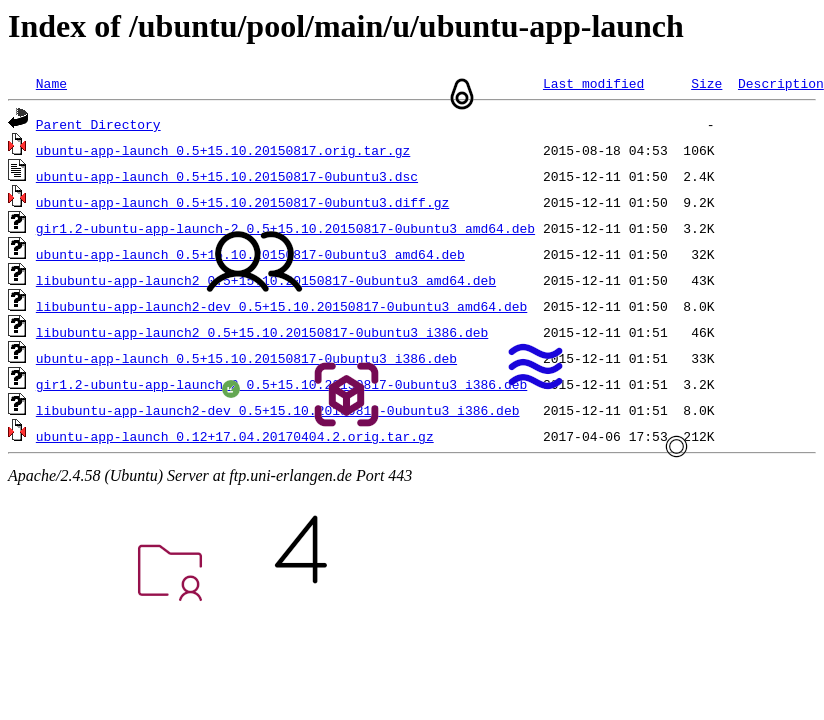  What do you see at coordinates (302, 549) in the screenshot?
I see `indicates step four in a multi-step process` at bounding box center [302, 549].